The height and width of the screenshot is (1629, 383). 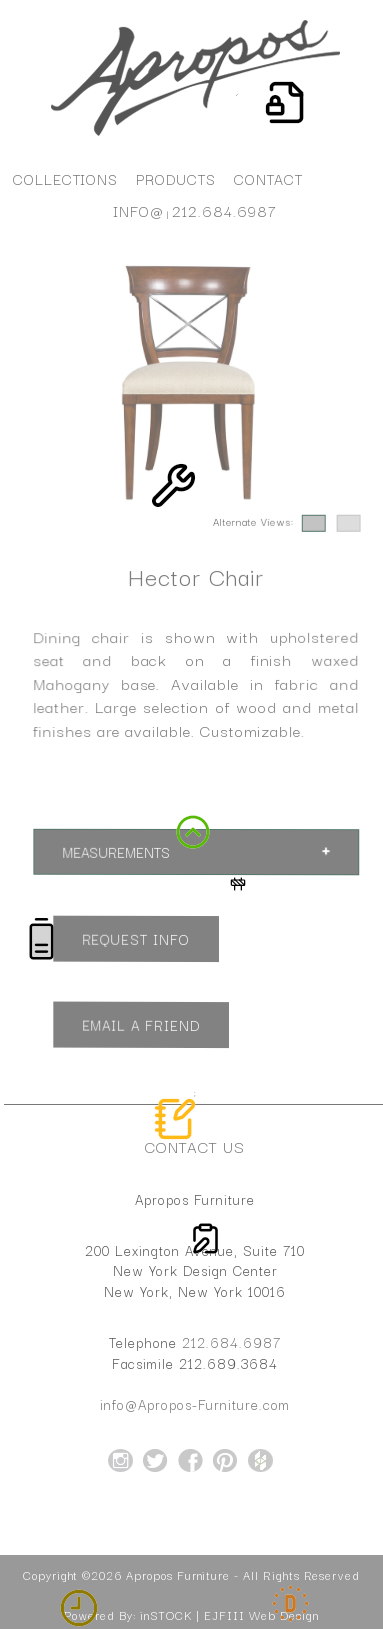 I want to click on indicates medium battery level, so click(x=41, y=939).